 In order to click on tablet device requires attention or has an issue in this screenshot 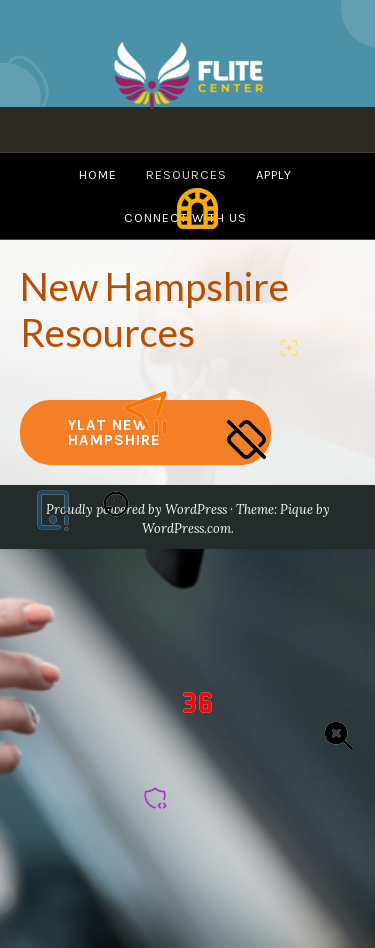, I will do `click(53, 510)`.